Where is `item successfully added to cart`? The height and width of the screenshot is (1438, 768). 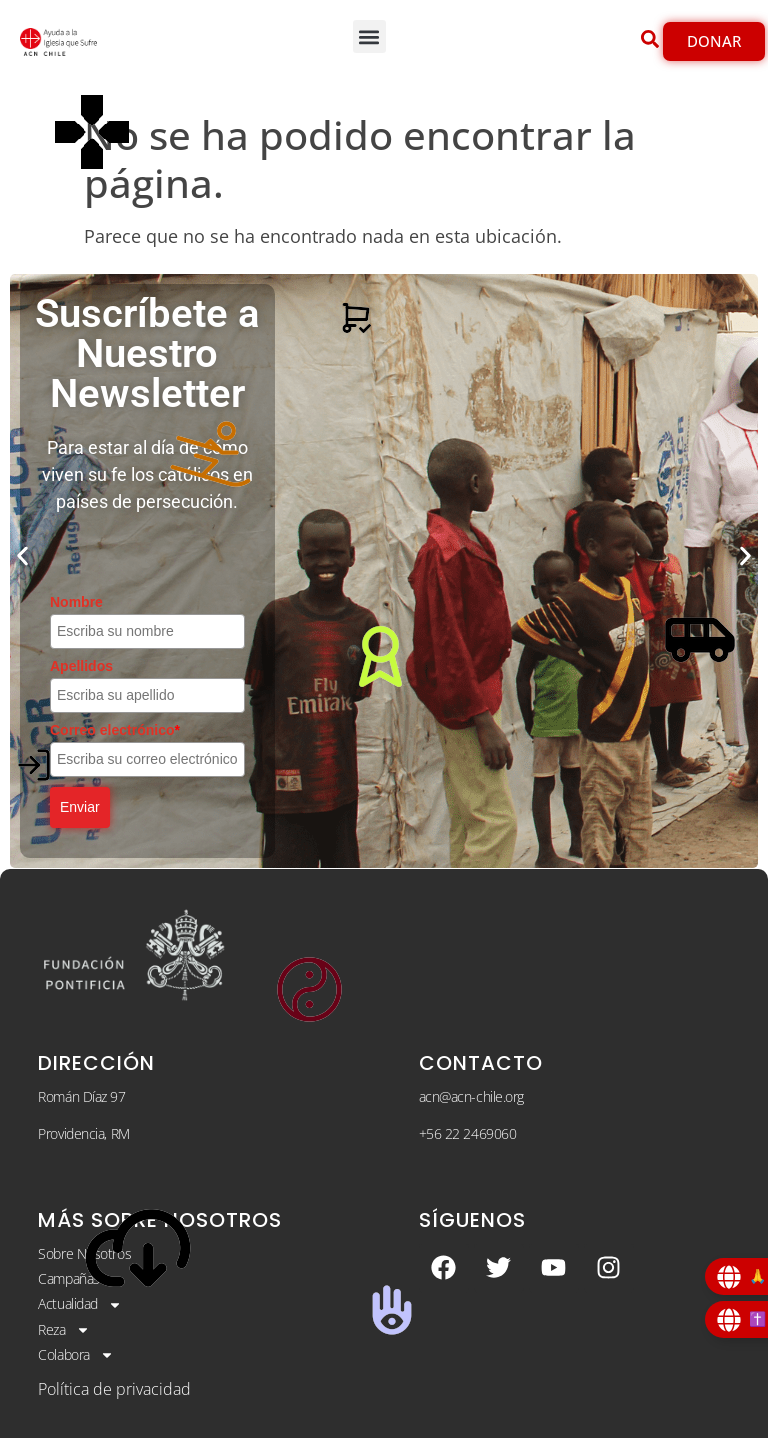 item successfully added to cart is located at coordinates (356, 318).